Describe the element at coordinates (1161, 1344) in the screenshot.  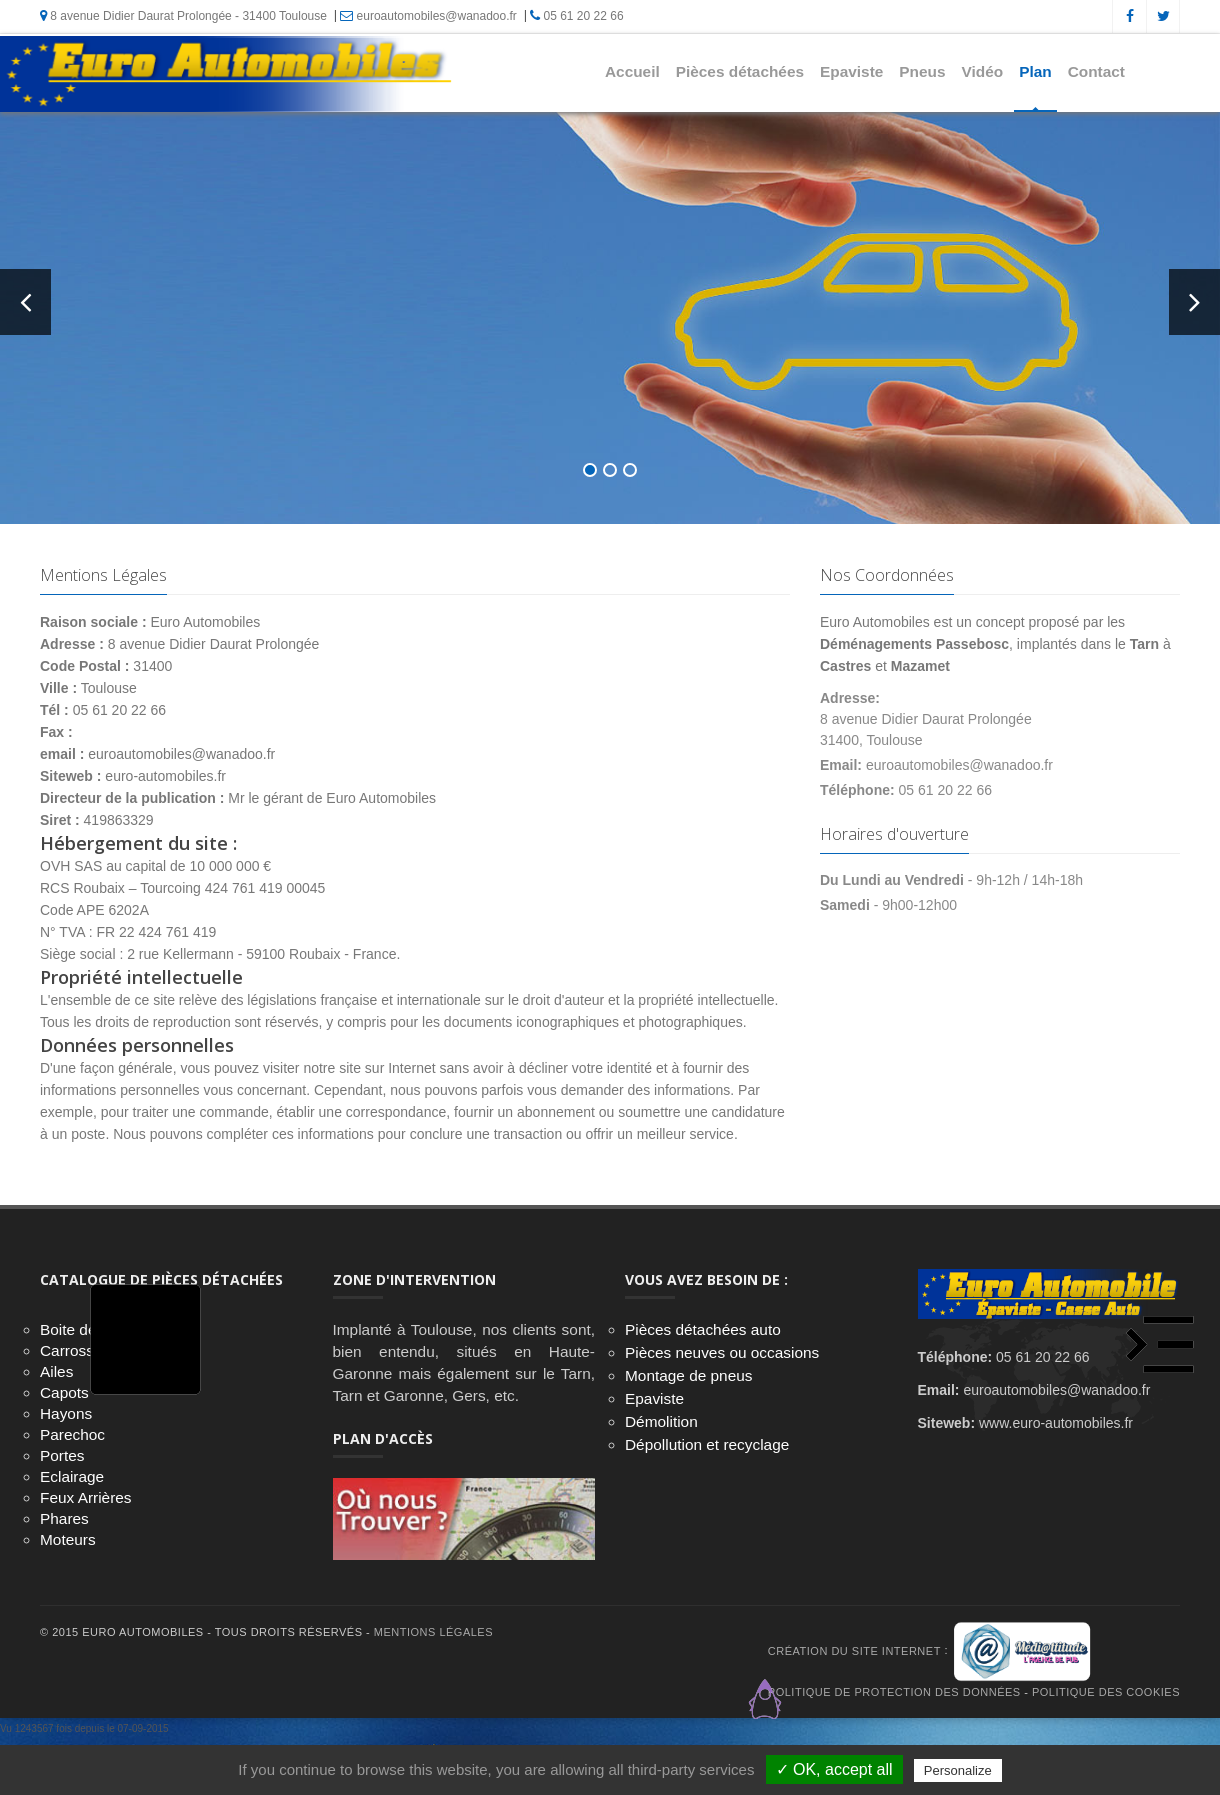
I see `collapse the side menu or navigation panel` at that location.